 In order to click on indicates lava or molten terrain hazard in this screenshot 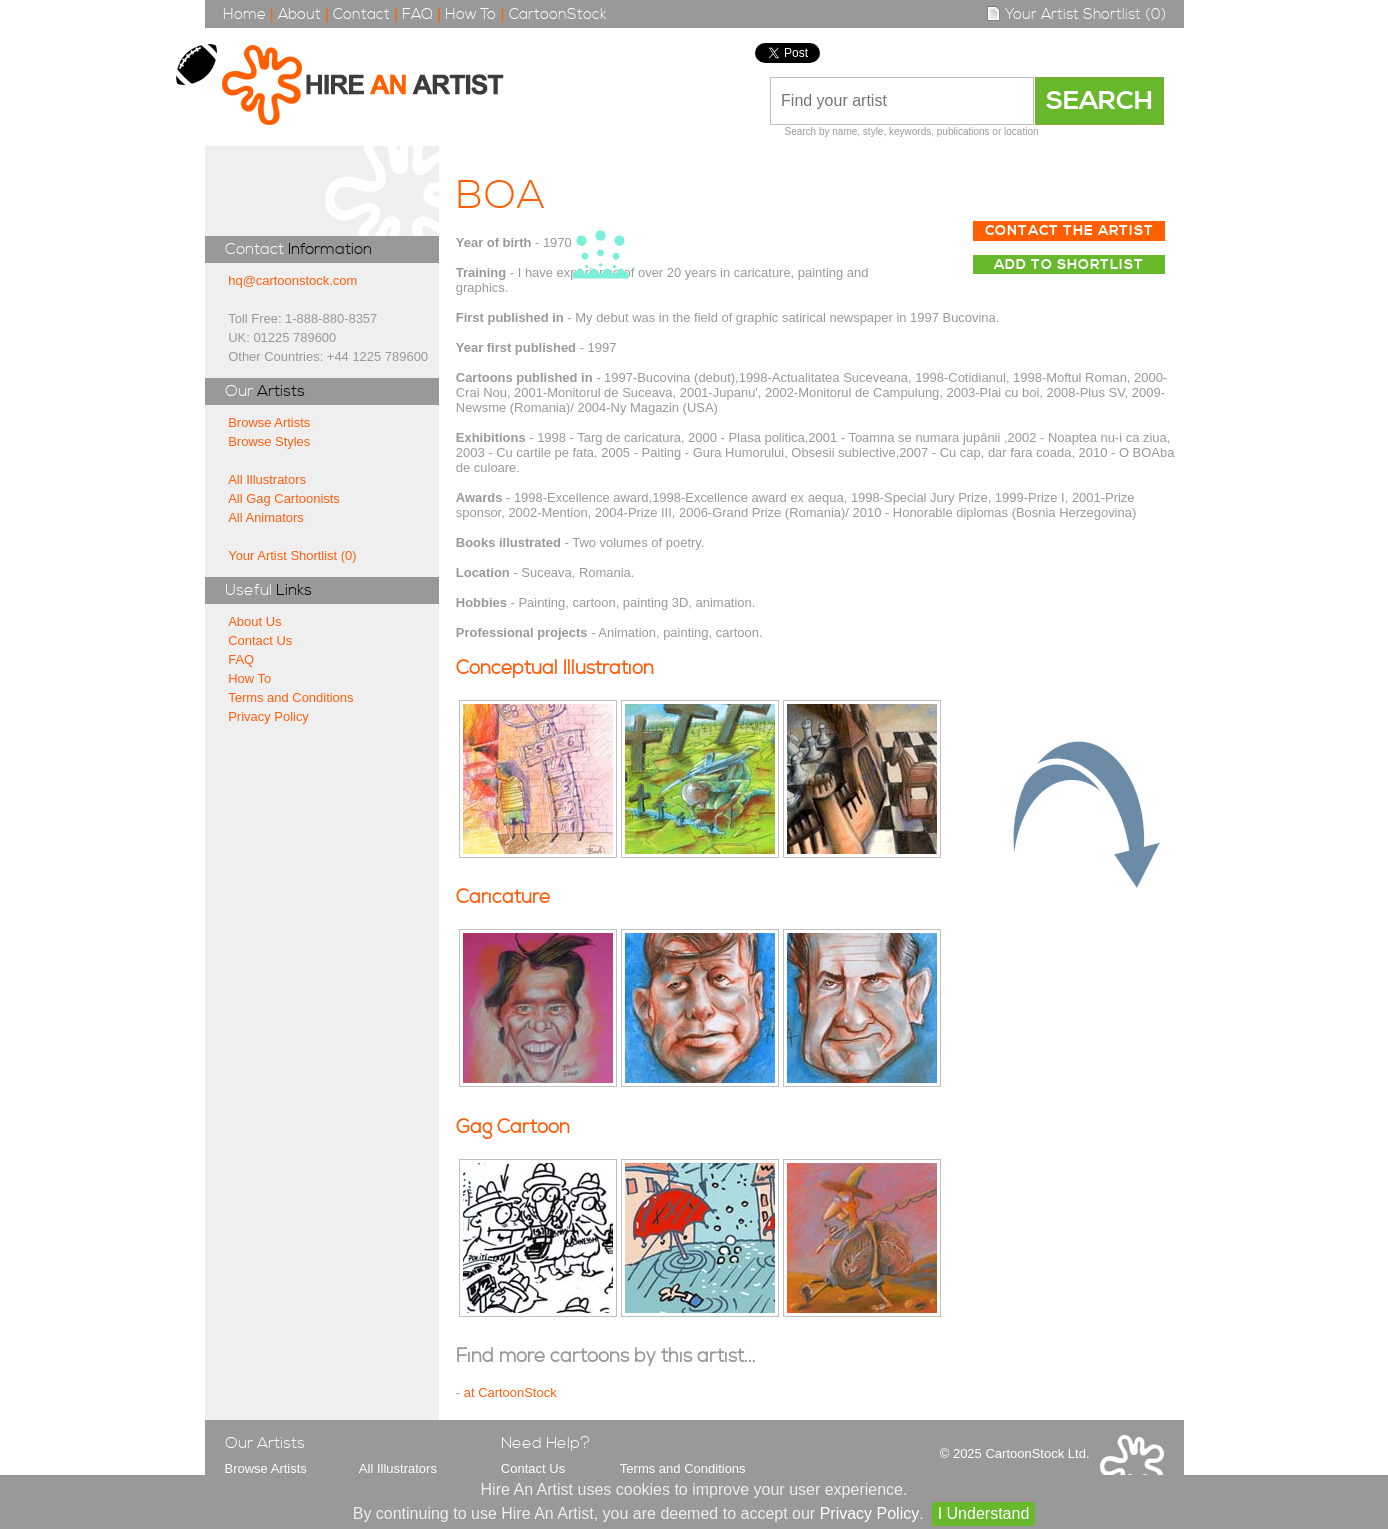, I will do `click(600, 254)`.